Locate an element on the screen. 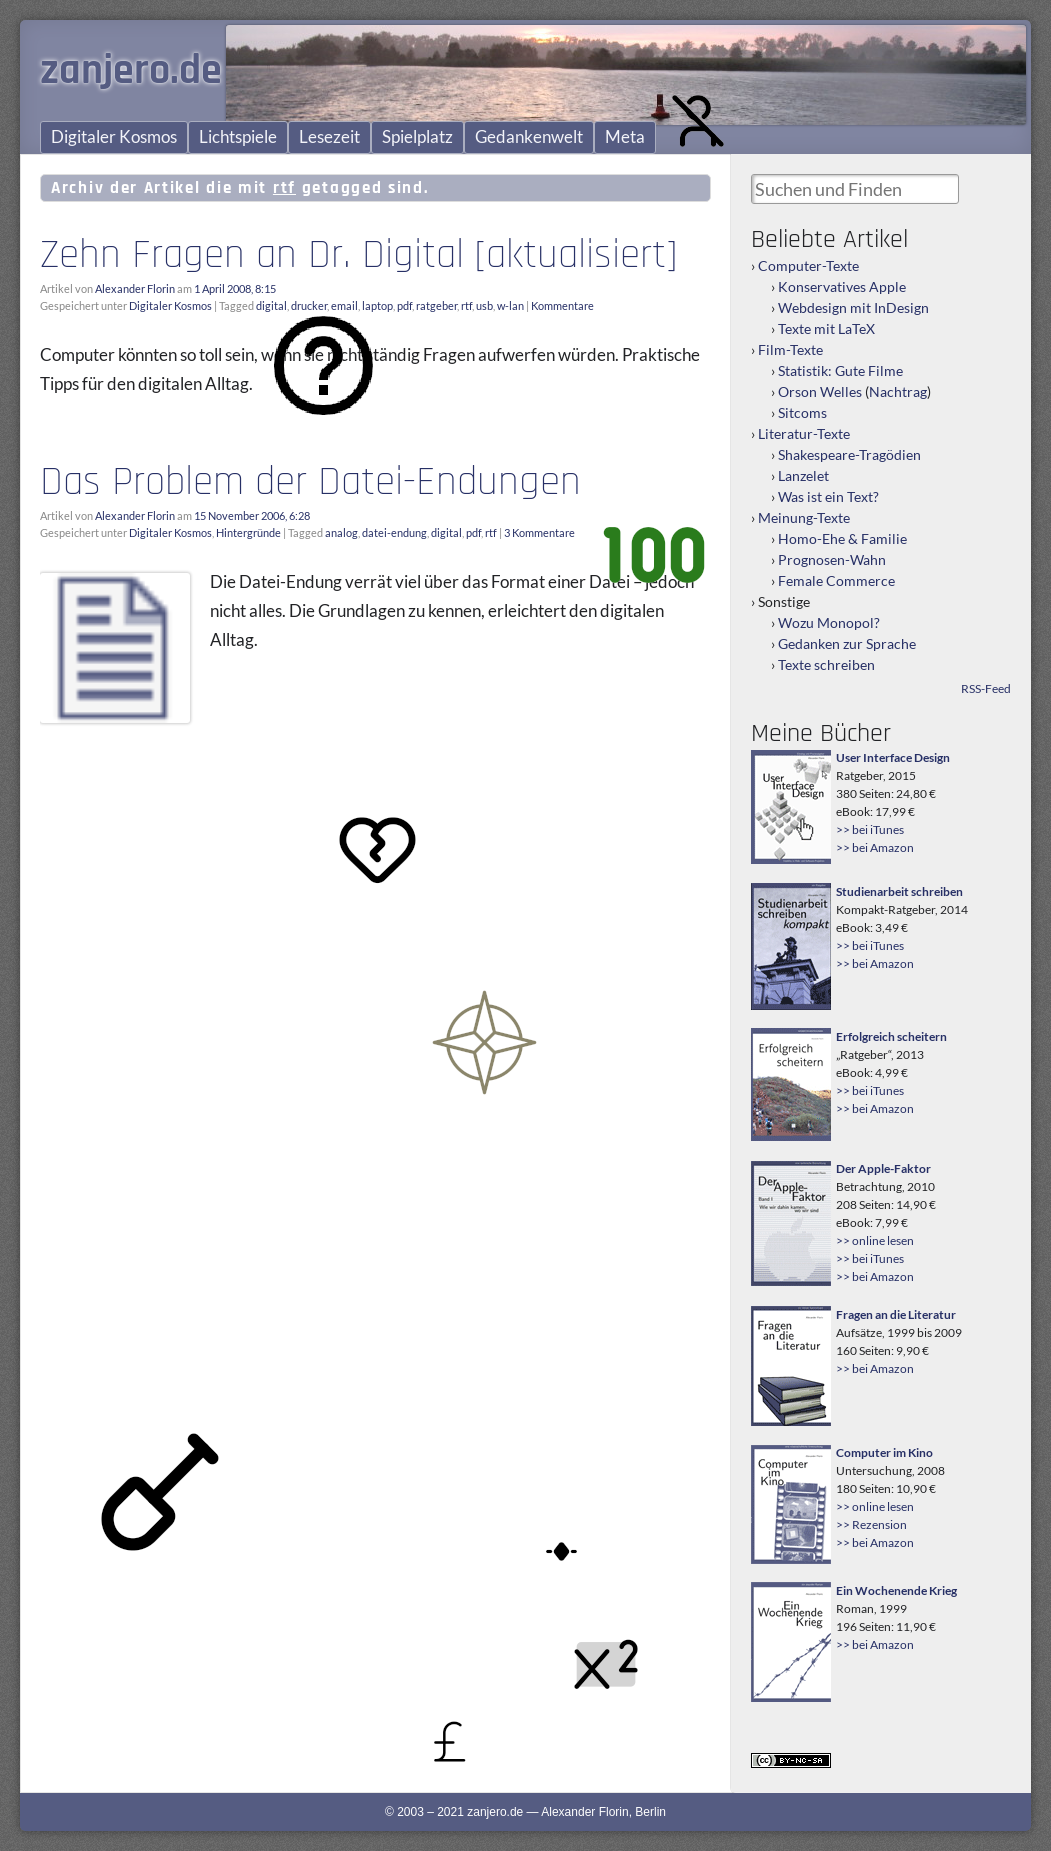 The image size is (1051, 1851). user account disabled or deactivated is located at coordinates (698, 121).